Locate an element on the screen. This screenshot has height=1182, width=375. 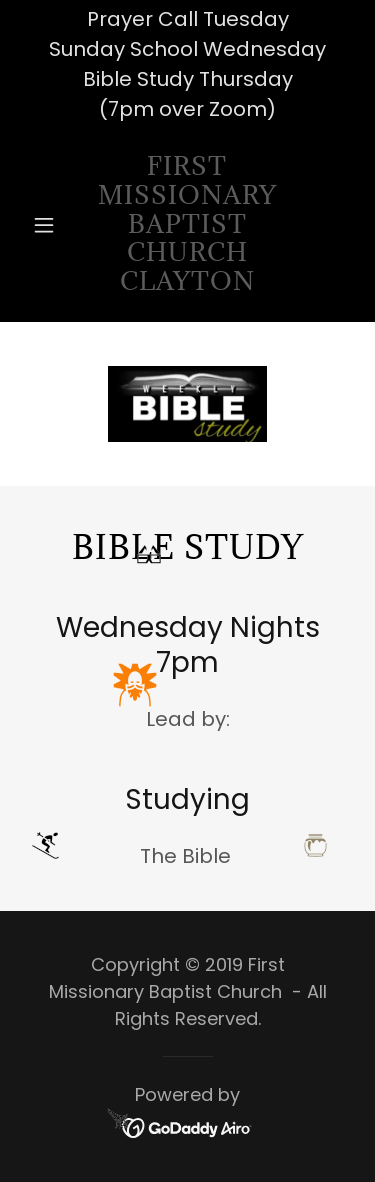
view inventory or storage container is located at coordinates (315, 845).